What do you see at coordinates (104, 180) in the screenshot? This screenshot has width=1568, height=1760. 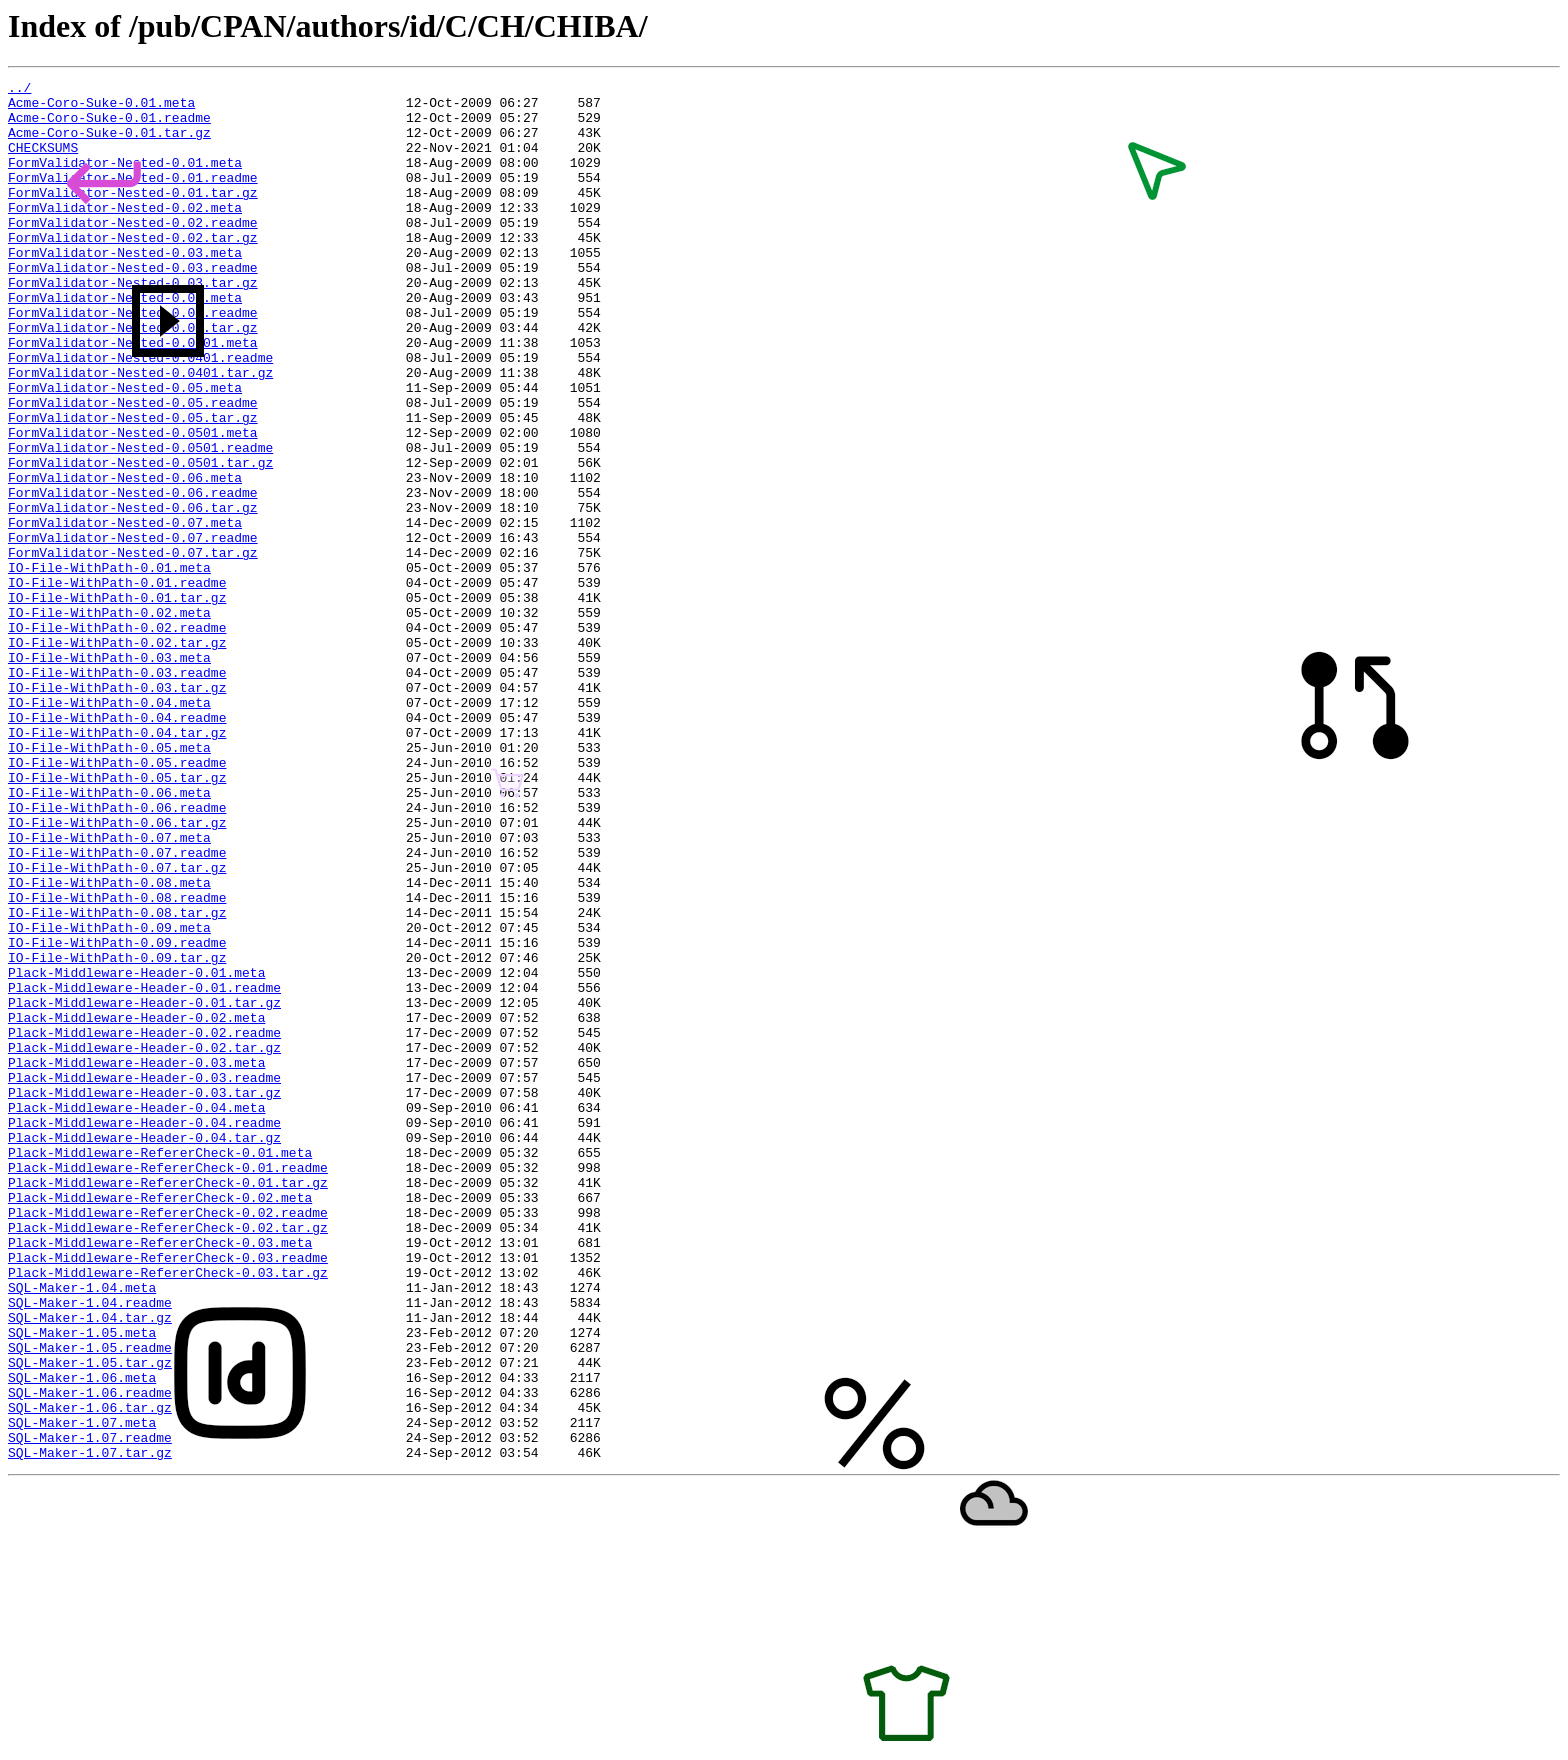 I see `insert a newline or line break` at bounding box center [104, 180].